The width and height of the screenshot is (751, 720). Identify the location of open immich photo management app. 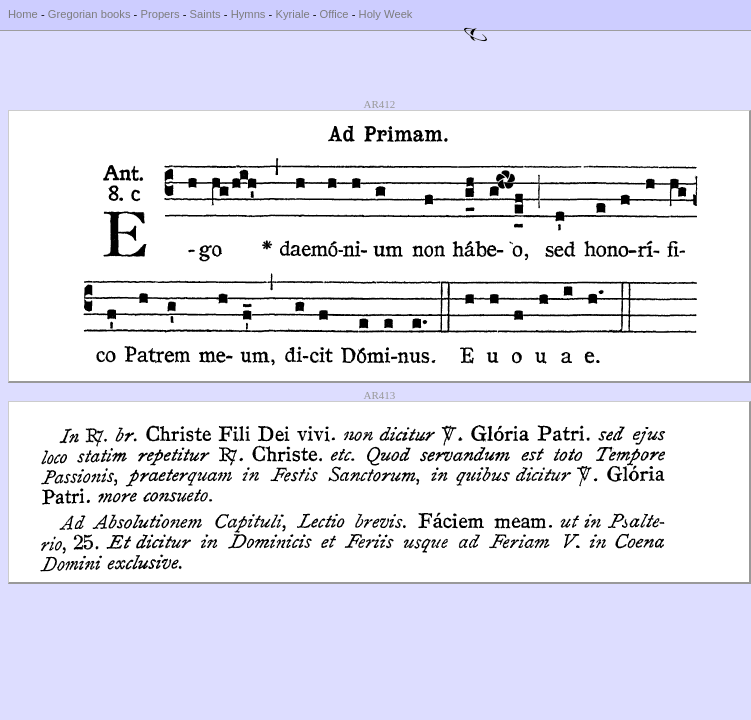
(505, 179).